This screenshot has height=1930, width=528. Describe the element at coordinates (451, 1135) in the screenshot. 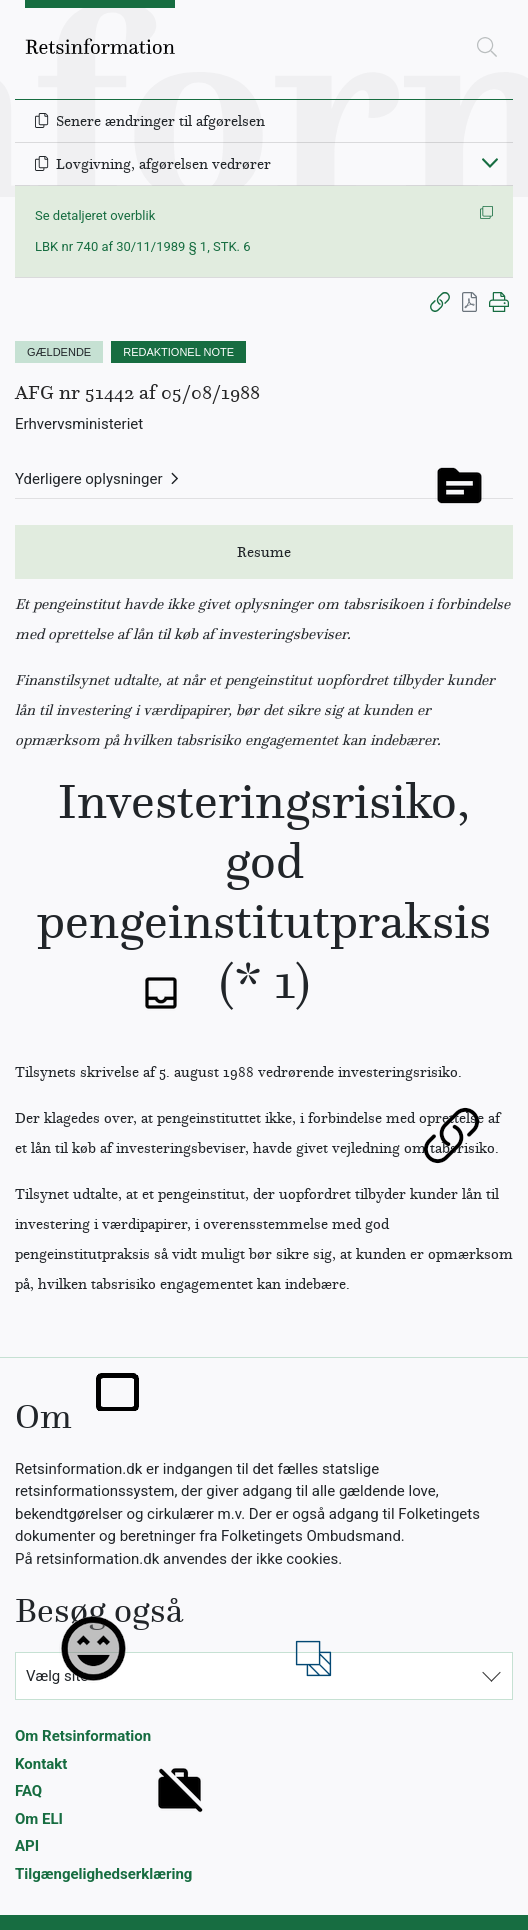

I see `copy or share a link` at that location.